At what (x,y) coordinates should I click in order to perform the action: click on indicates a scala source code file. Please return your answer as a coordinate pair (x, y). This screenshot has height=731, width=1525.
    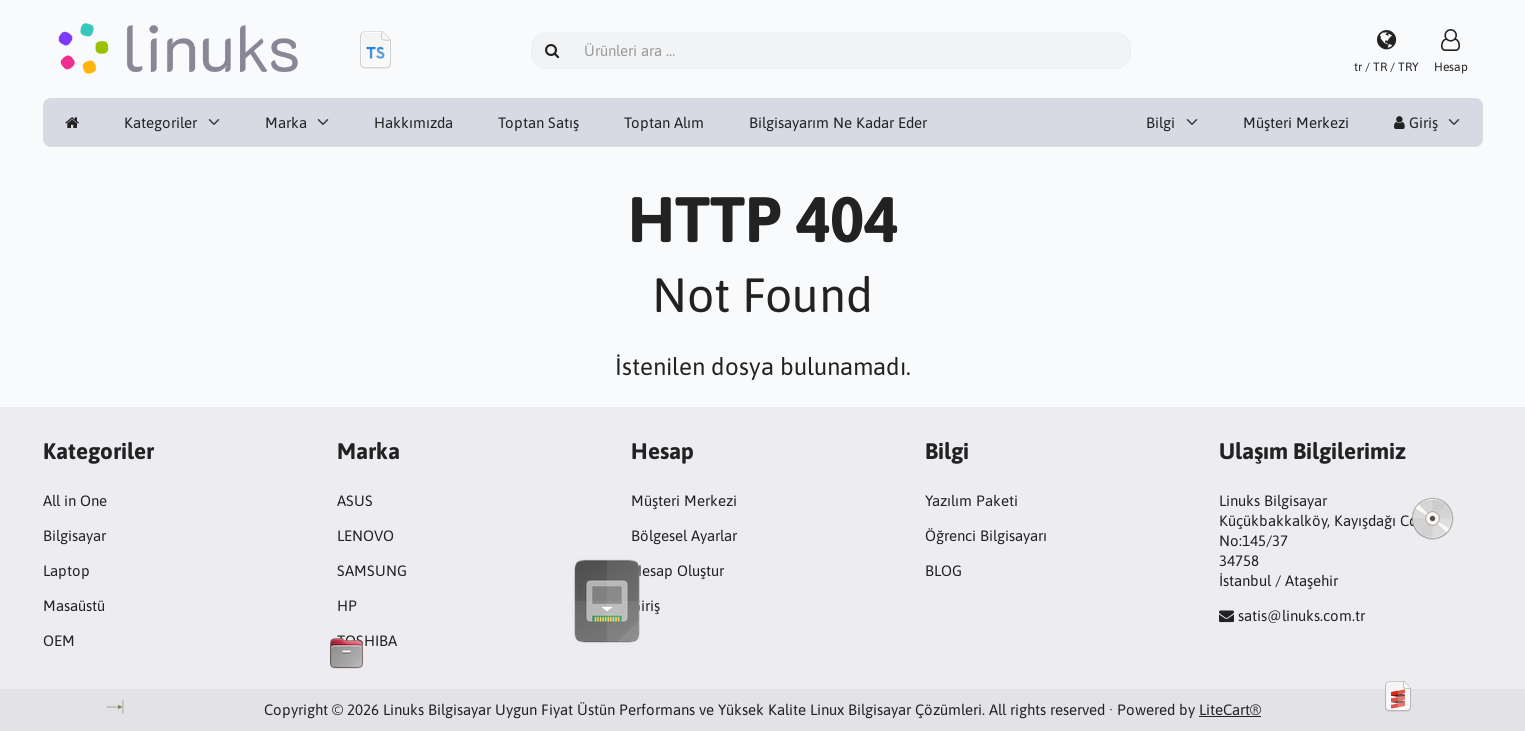
    Looking at the image, I should click on (1398, 696).